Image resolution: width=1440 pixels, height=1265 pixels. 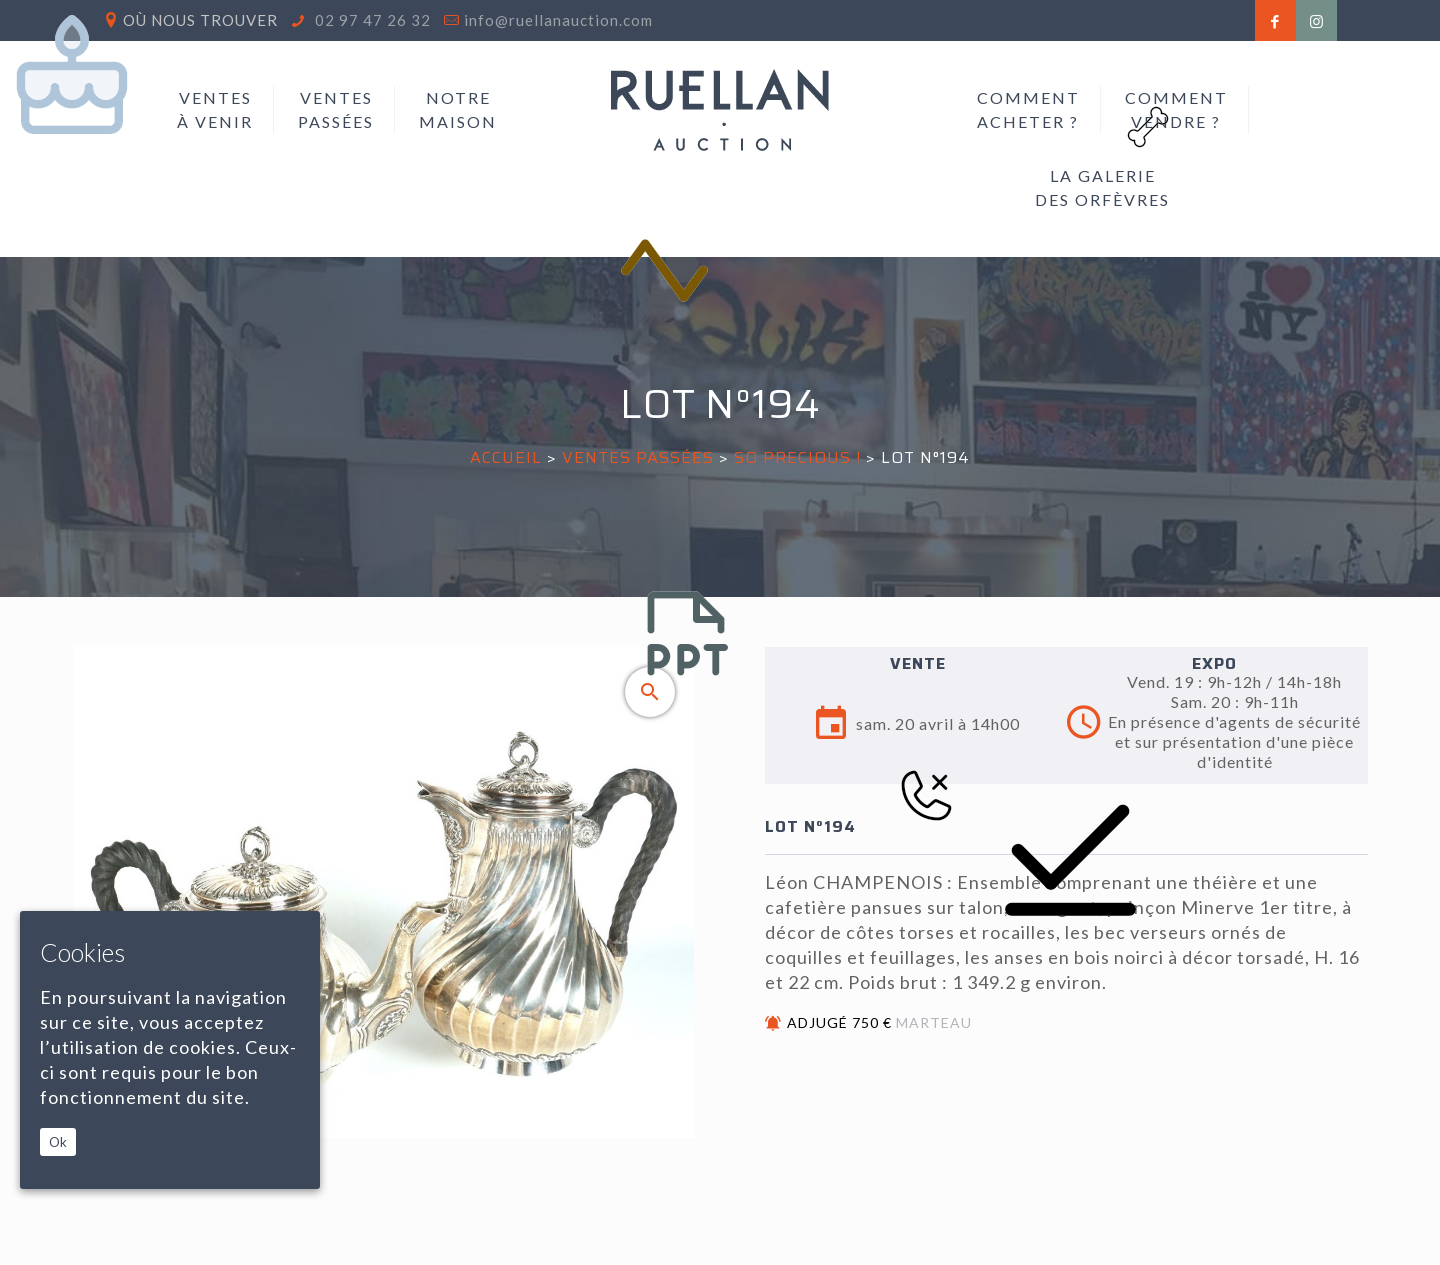 What do you see at coordinates (664, 270) in the screenshot?
I see `audio or sound wave visualization` at bounding box center [664, 270].